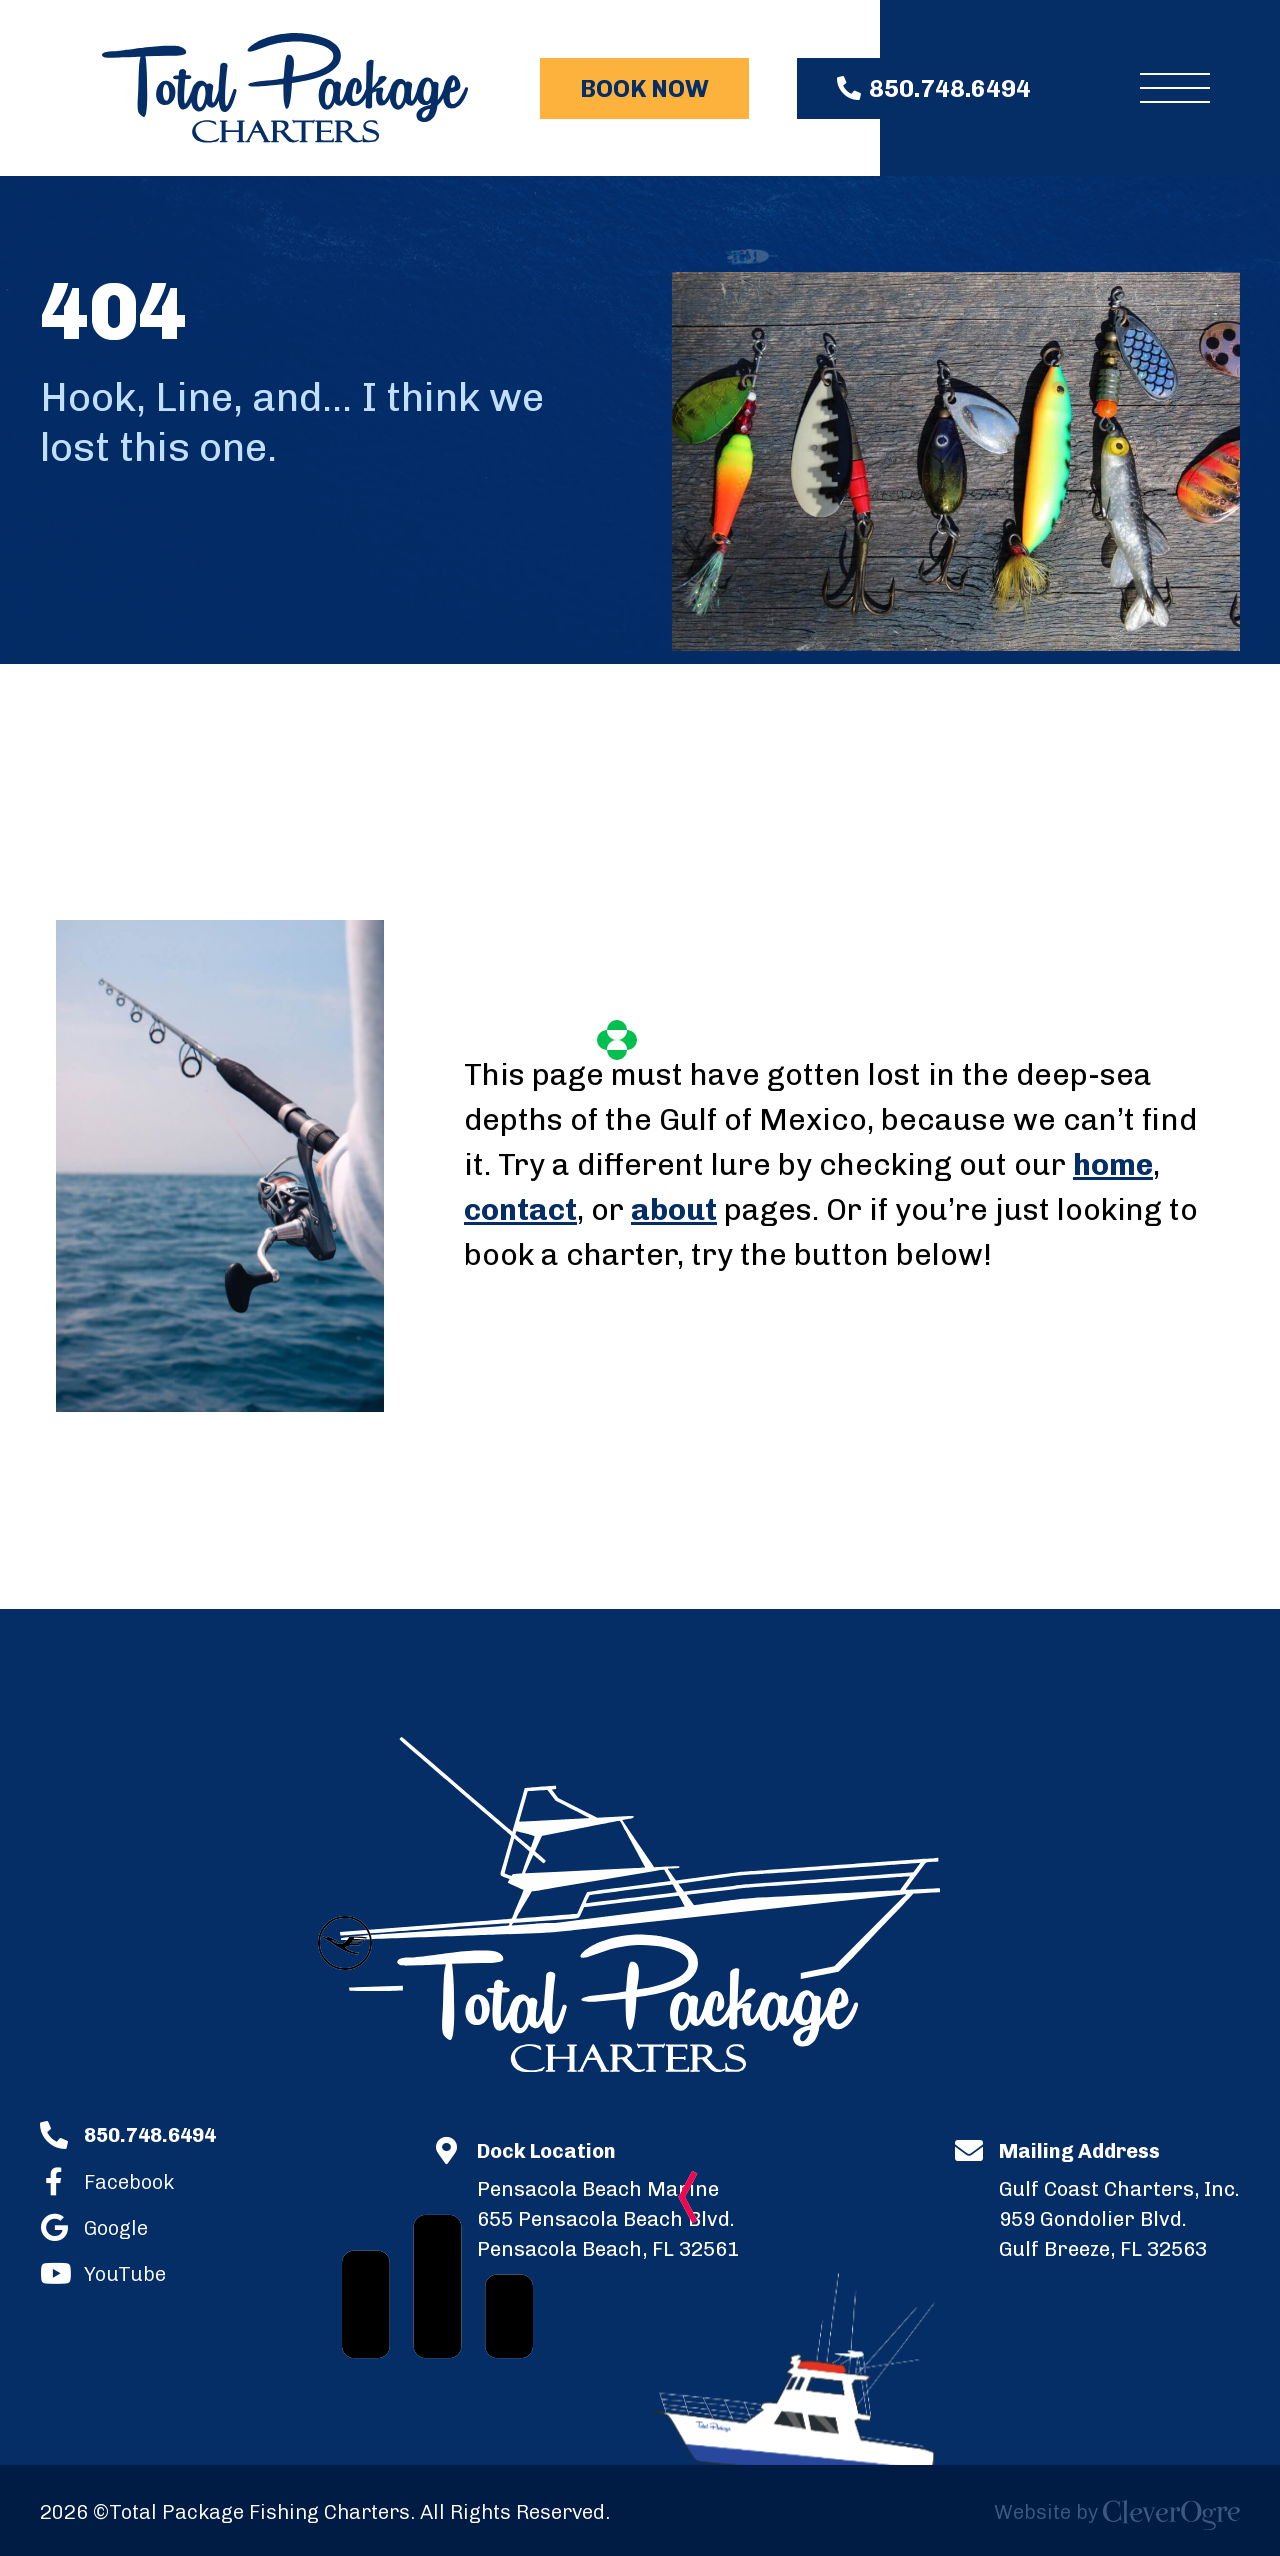 This screenshot has width=1280, height=2556. Describe the element at coordinates (437, 2286) in the screenshot. I see `visit codeforces competitive programming platform` at that location.